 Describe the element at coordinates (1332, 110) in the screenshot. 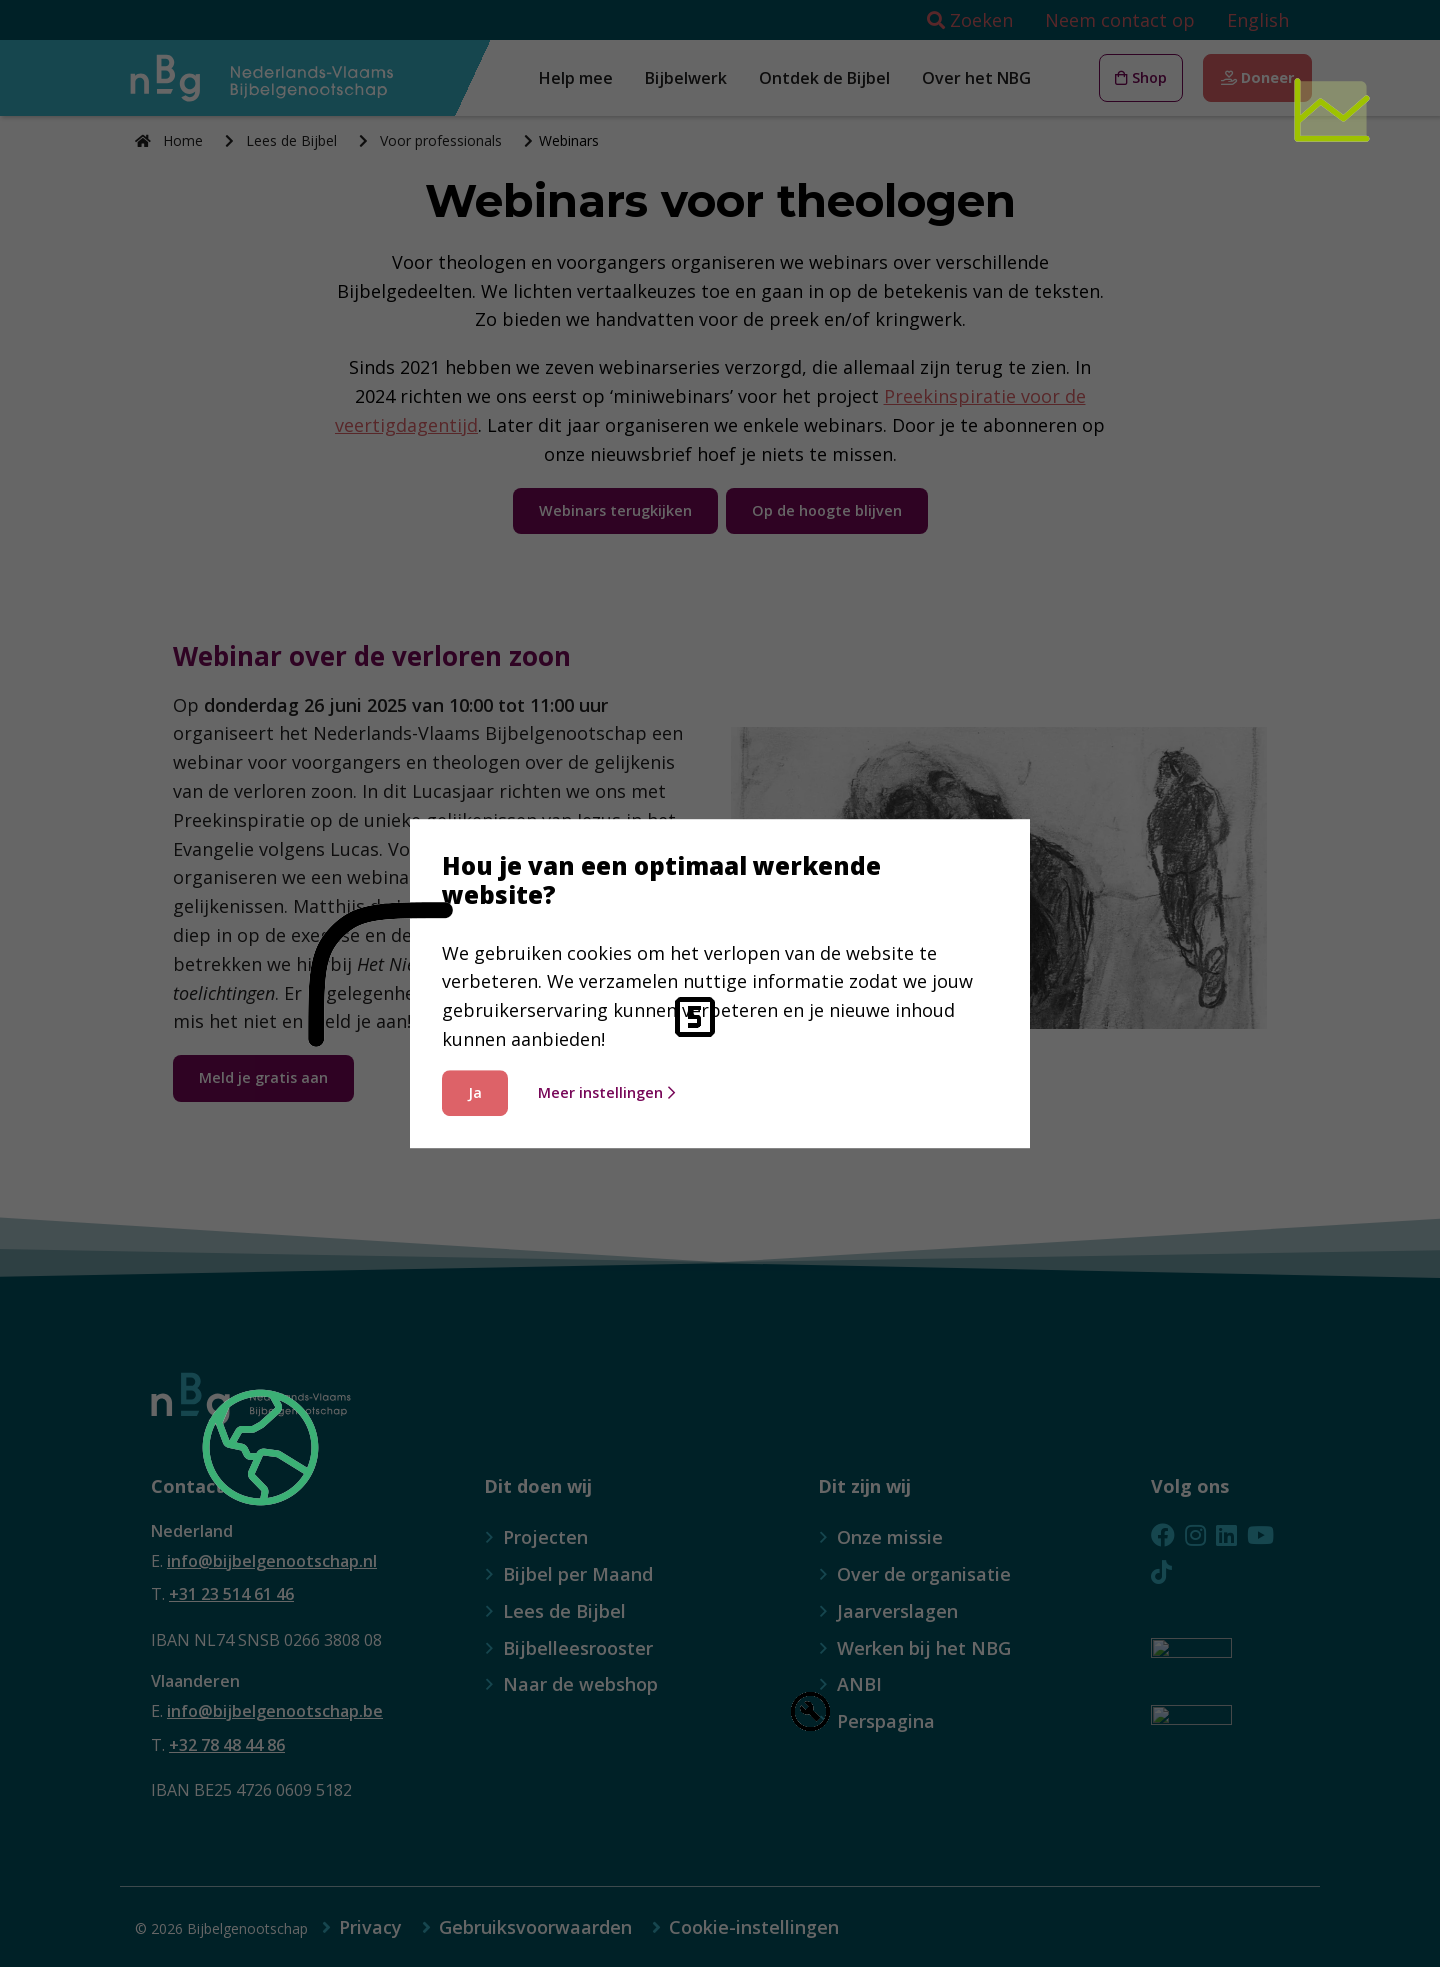

I see `view analytics or performance data` at that location.